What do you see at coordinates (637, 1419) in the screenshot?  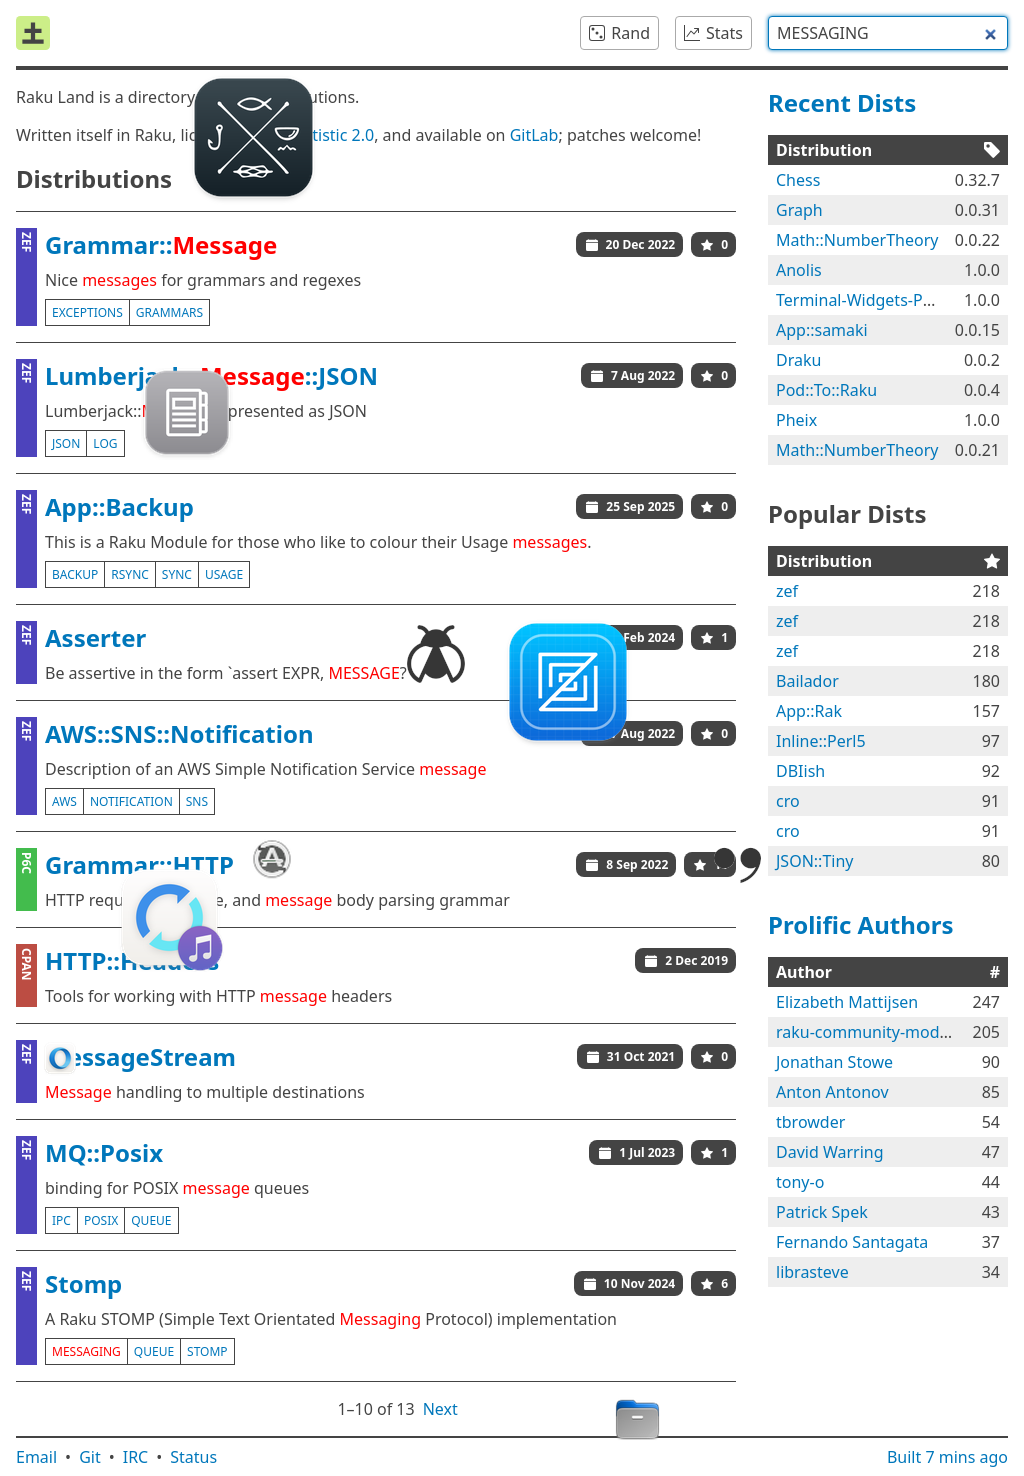 I see `open the nautilus file manager` at bounding box center [637, 1419].